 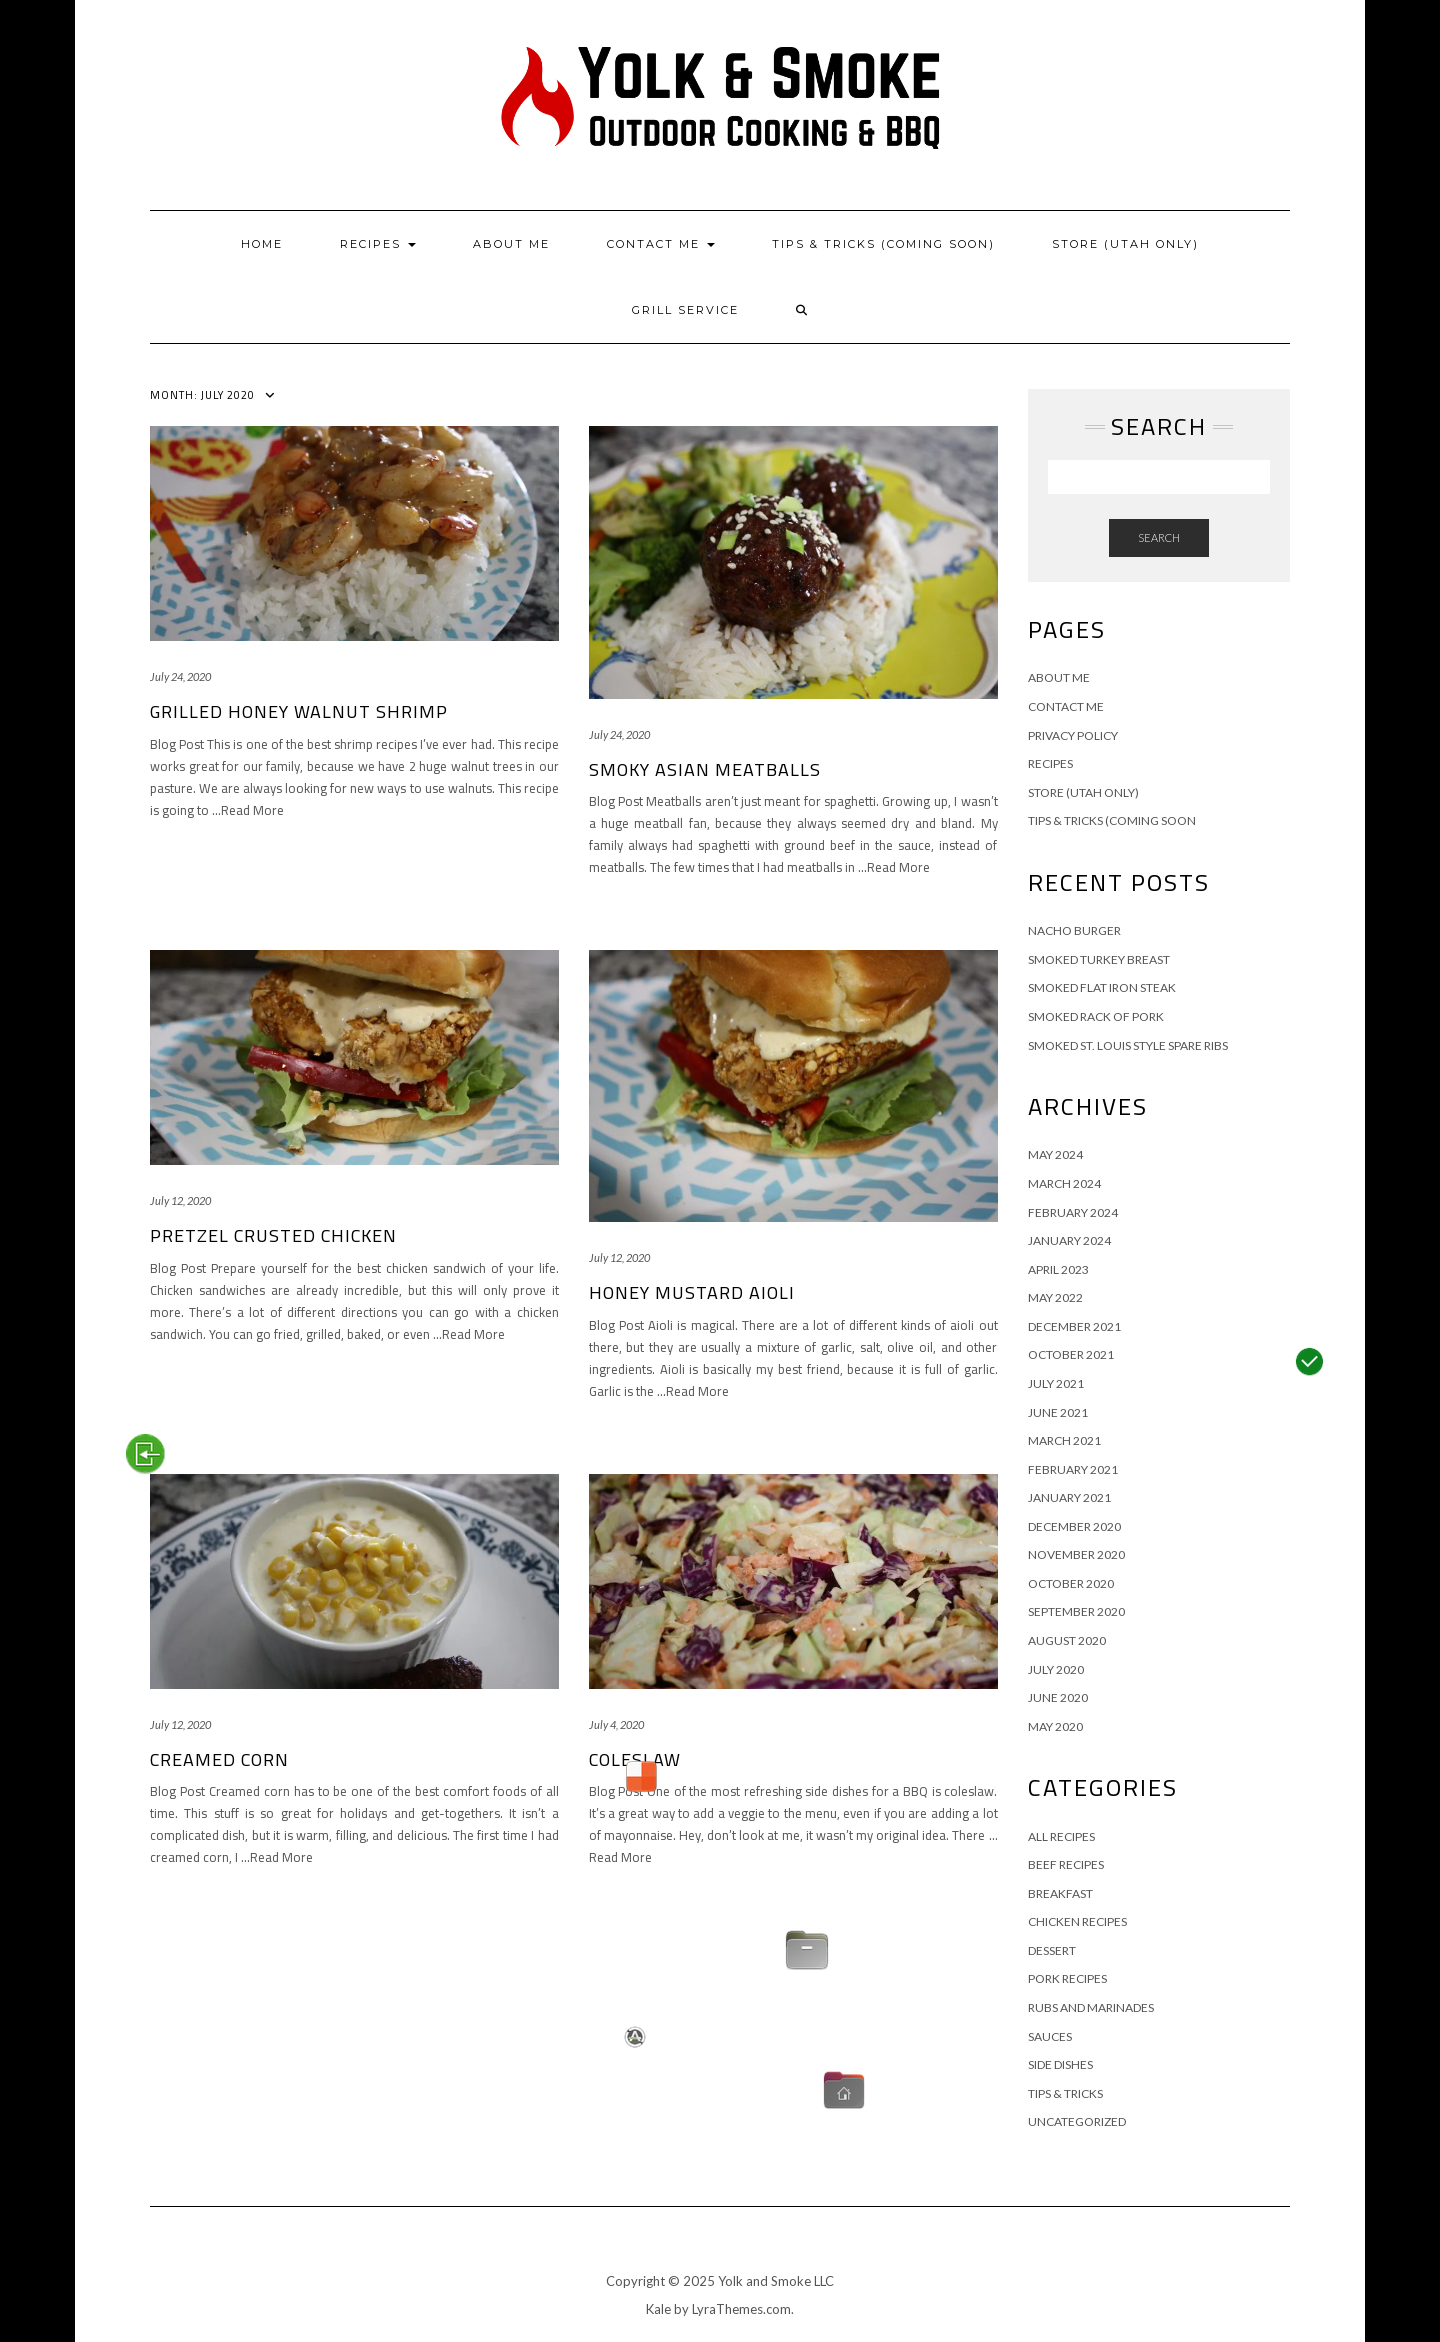 What do you see at coordinates (1309, 1361) in the screenshot?
I see `indicates dropbox file is fully synced` at bounding box center [1309, 1361].